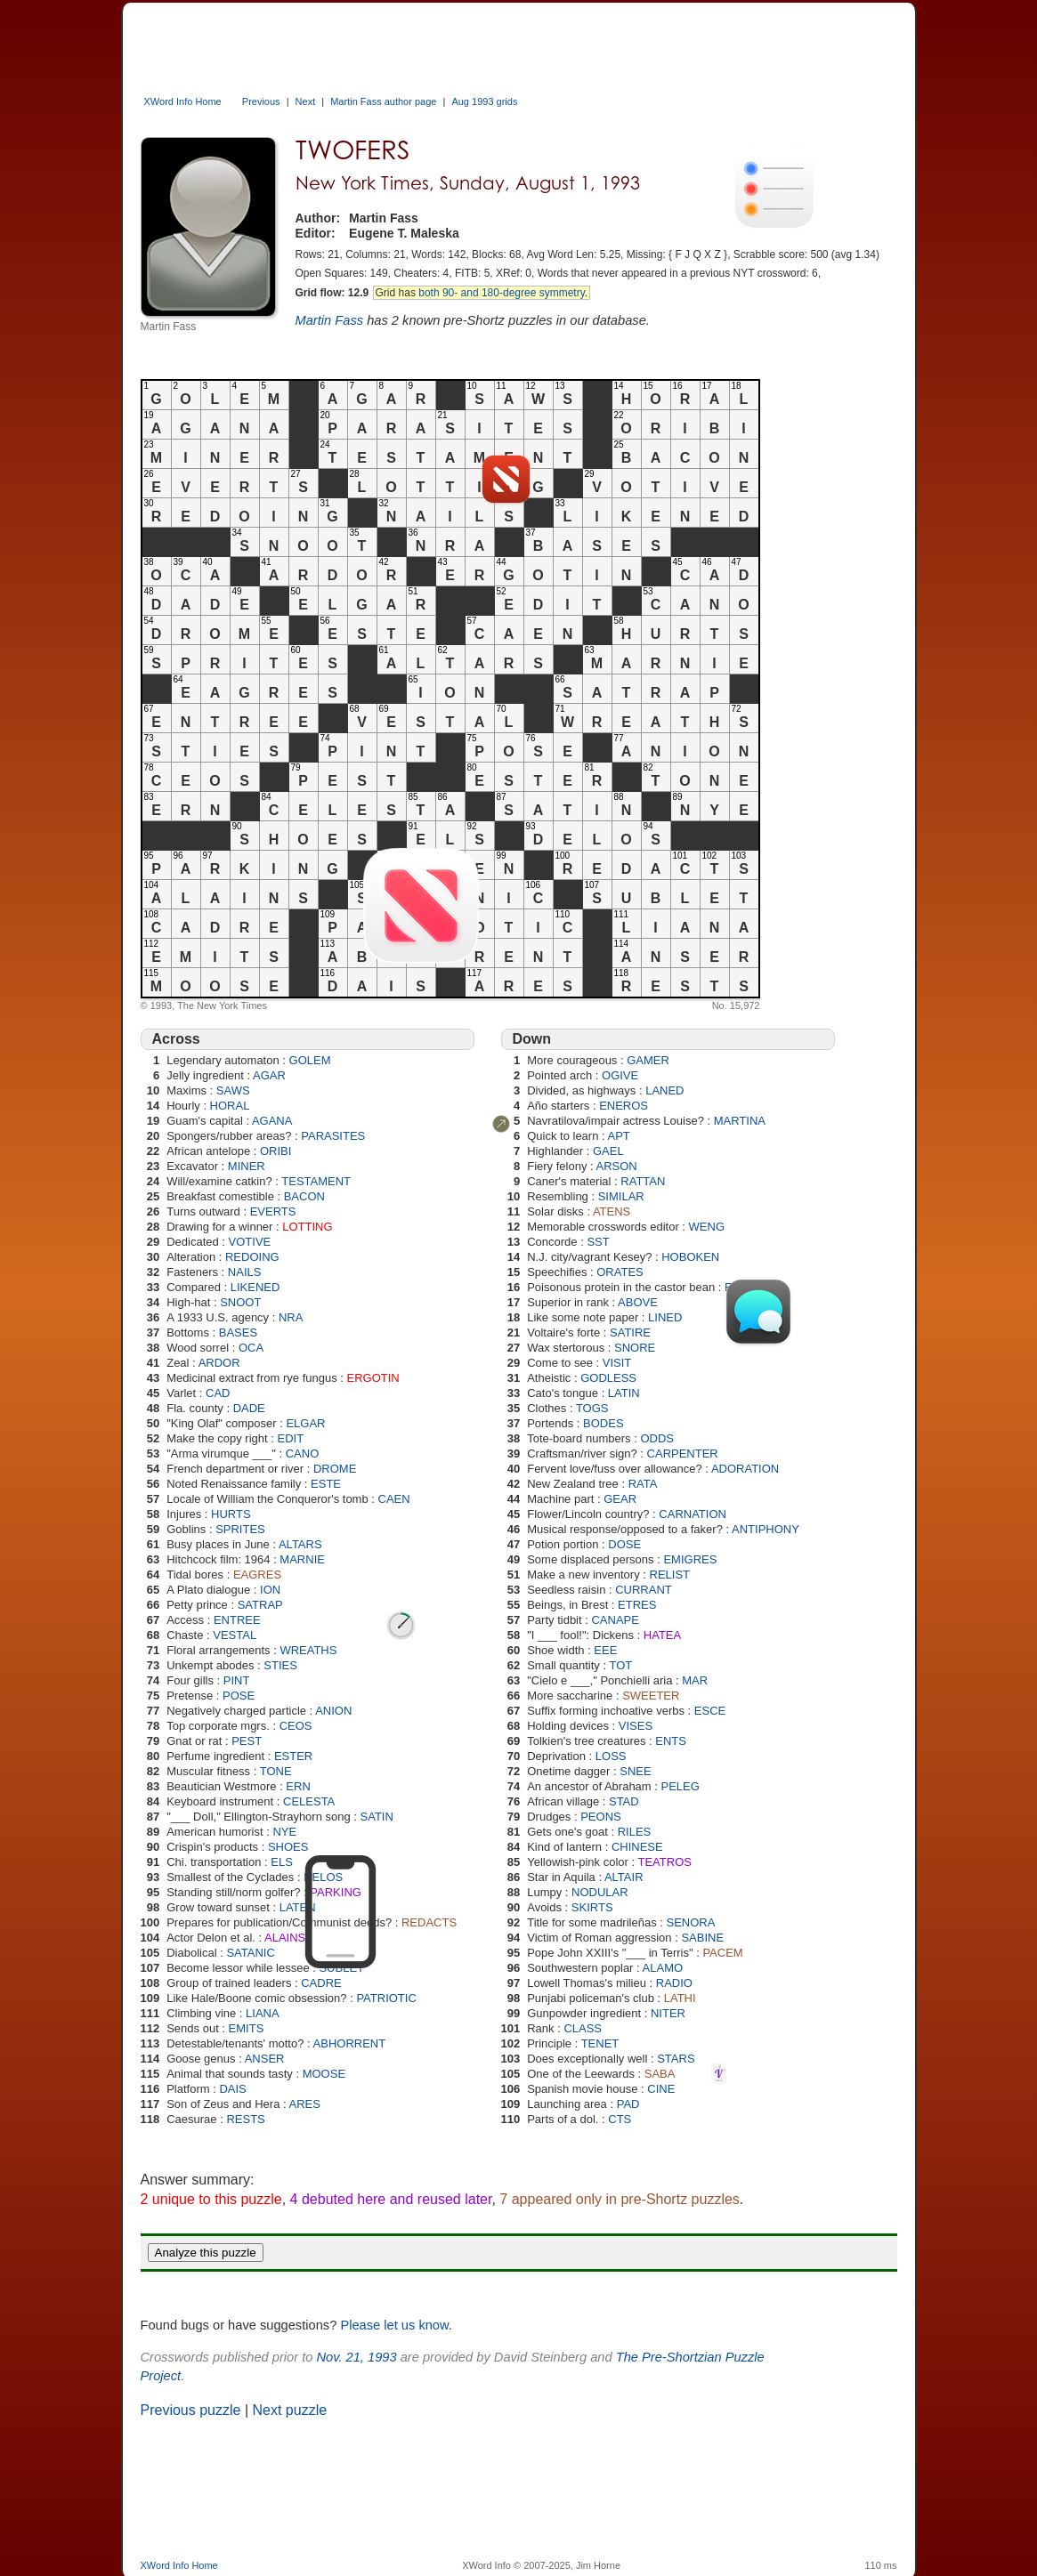  What do you see at coordinates (340, 1911) in the screenshot?
I see `indicates mobile device or smartphone` at bounding box center [340, 1911].